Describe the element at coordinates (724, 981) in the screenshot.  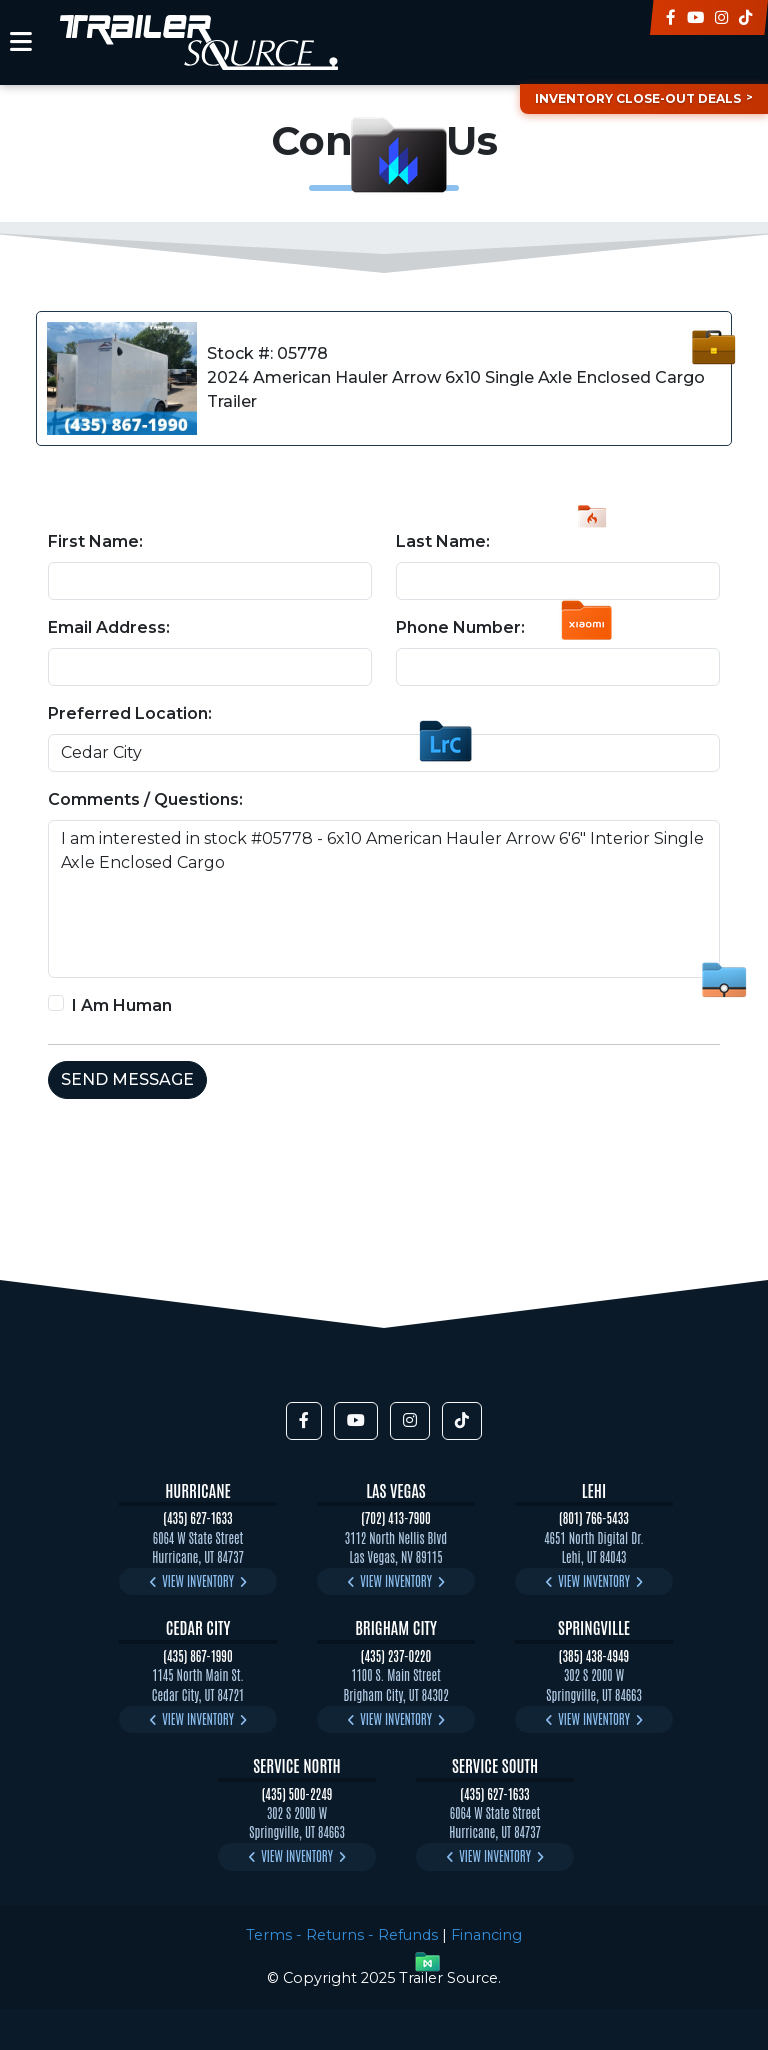
I see `folder containing pokémon typing game files` at that location.